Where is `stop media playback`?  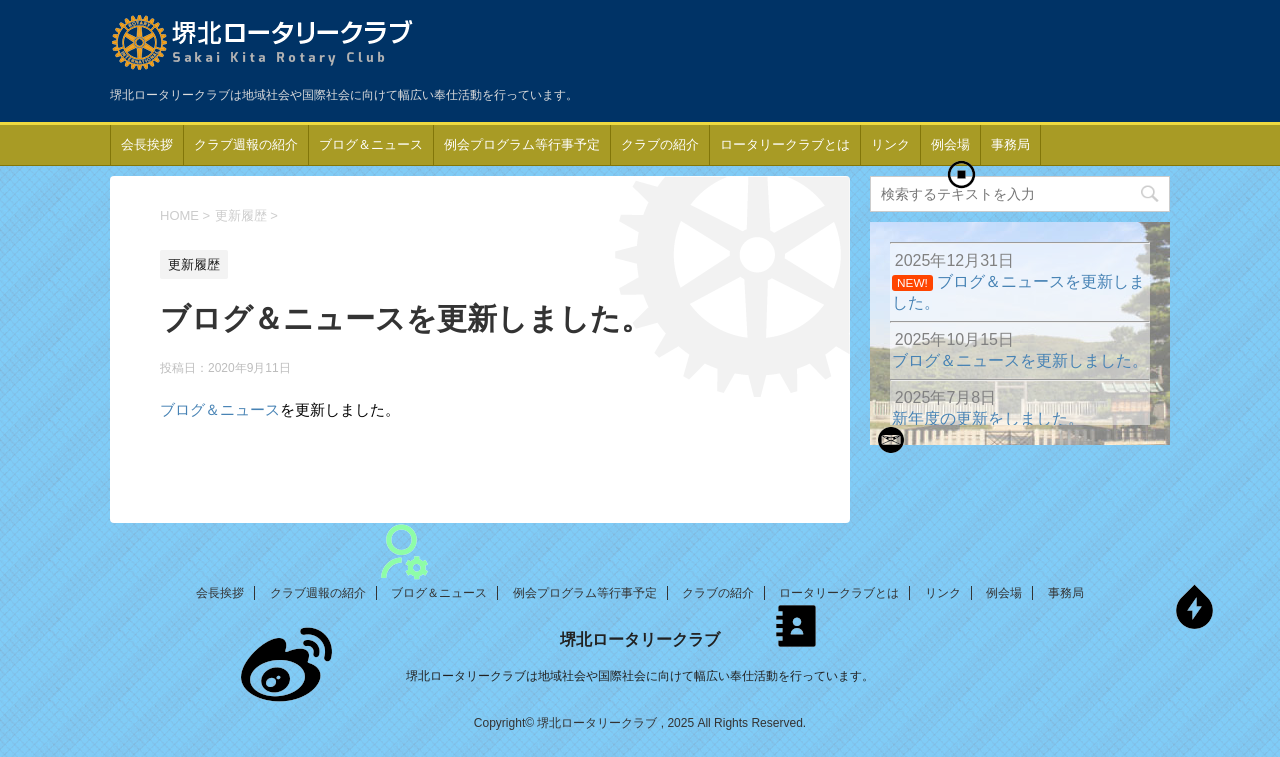 stop media playback is located at coordinates (961, 174).